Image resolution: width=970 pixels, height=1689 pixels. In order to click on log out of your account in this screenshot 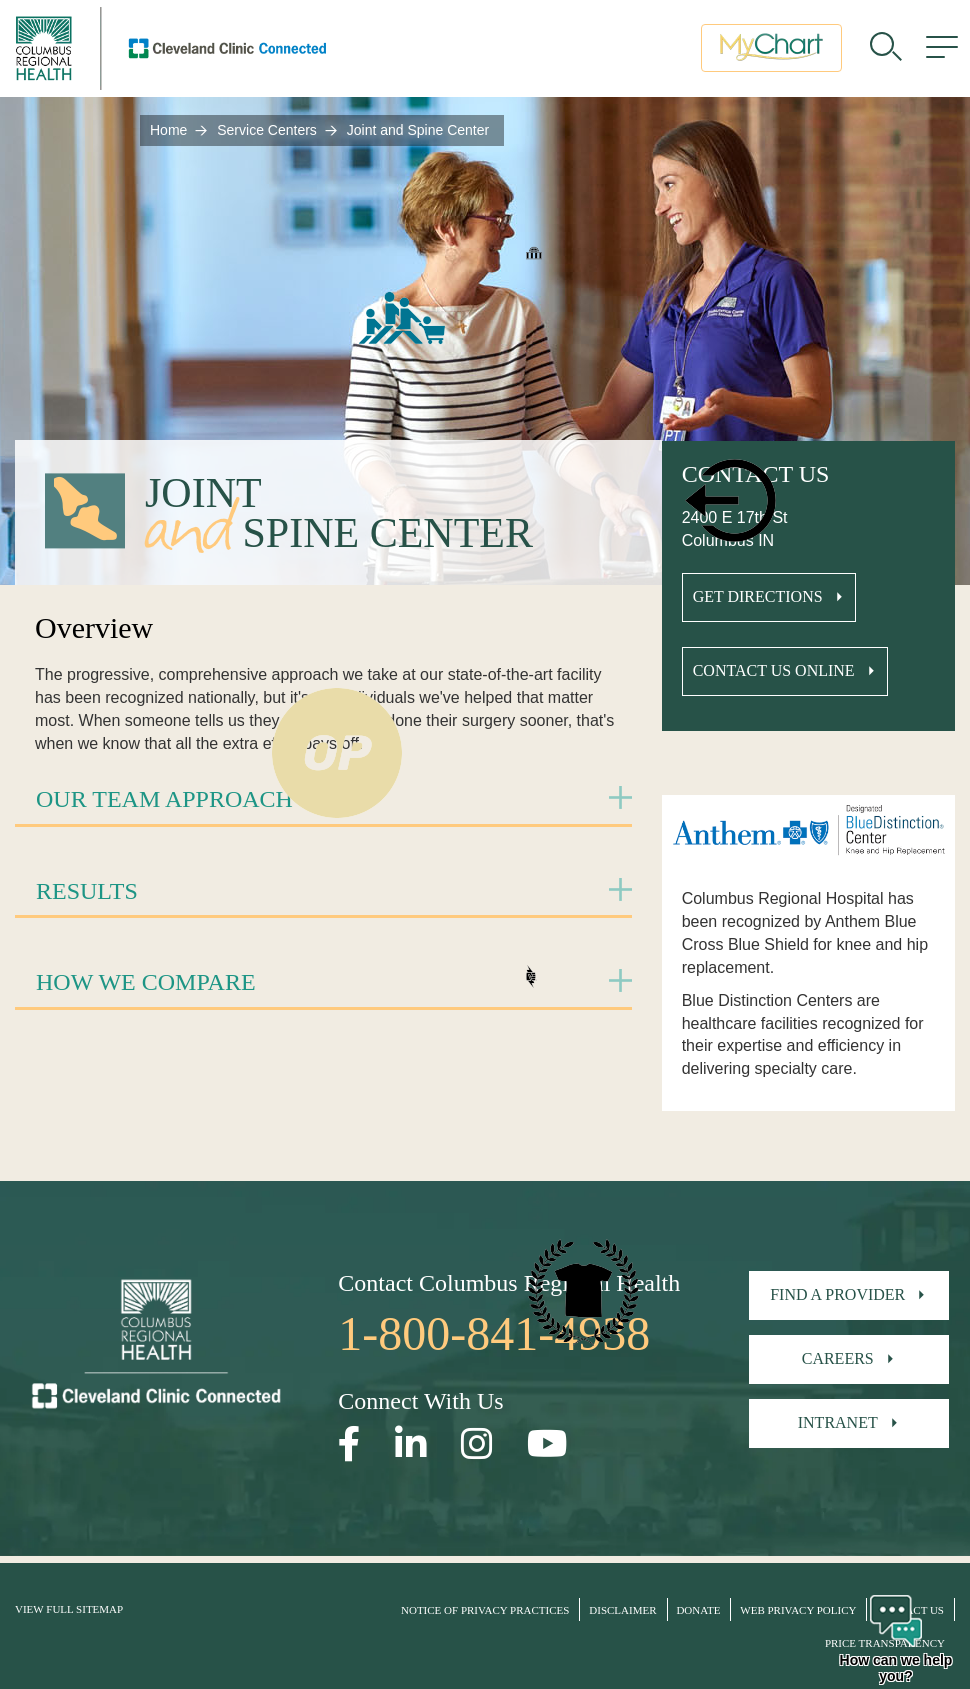, I will do `click(734, 500)`.